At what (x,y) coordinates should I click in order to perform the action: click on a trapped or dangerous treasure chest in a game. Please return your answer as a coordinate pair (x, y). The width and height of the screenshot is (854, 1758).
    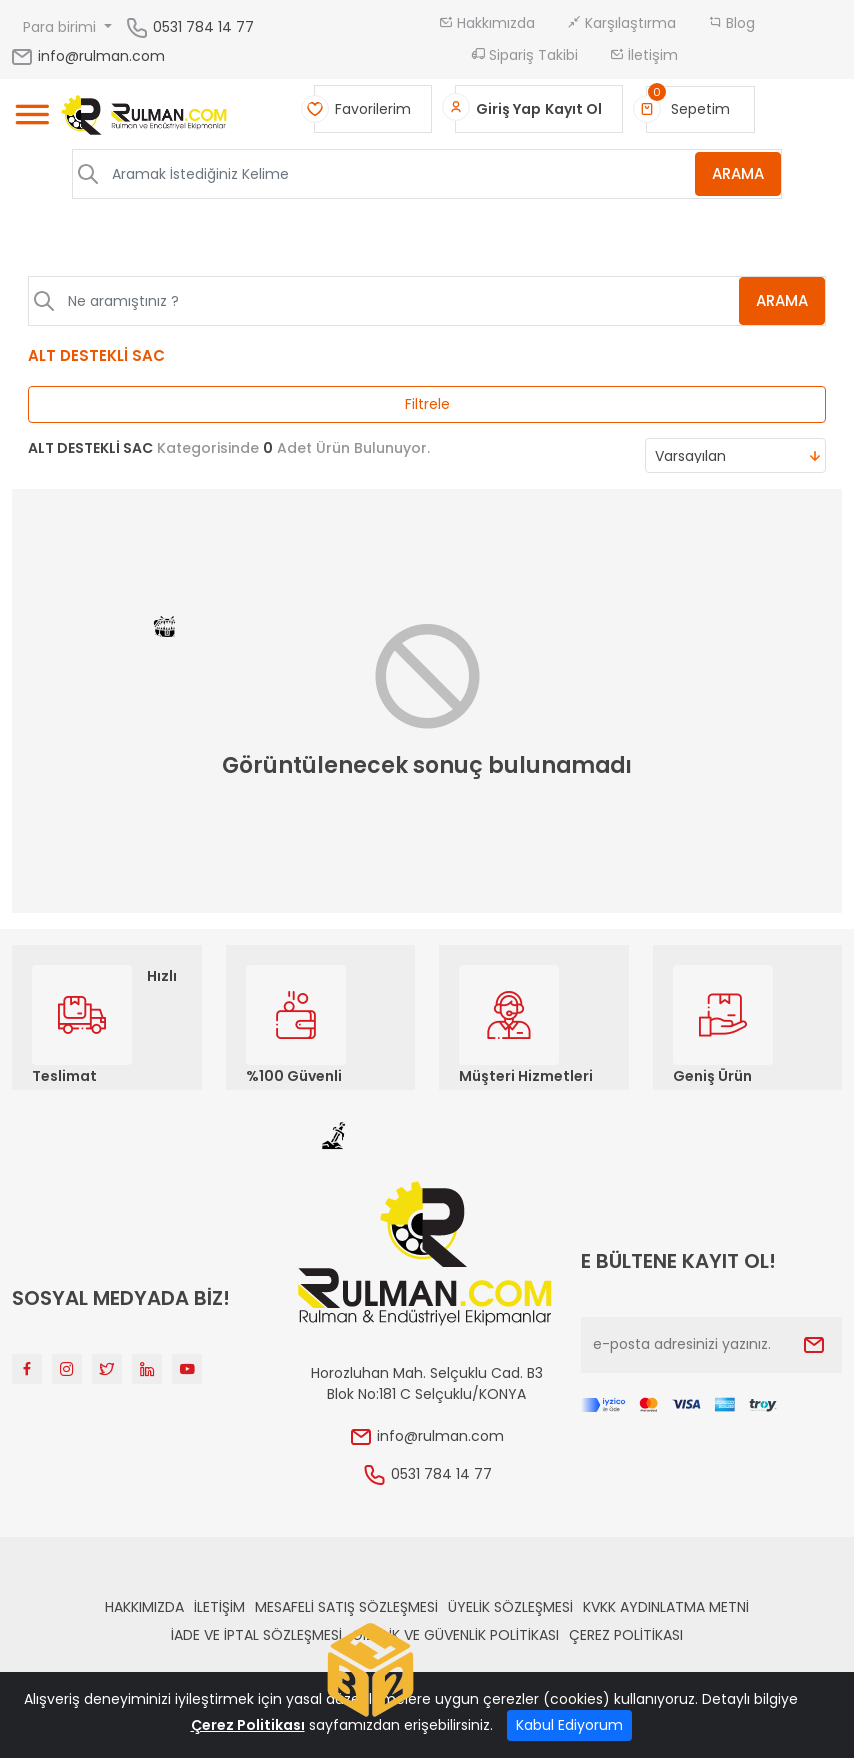
    Looking at the image, I should click on (164, 626).